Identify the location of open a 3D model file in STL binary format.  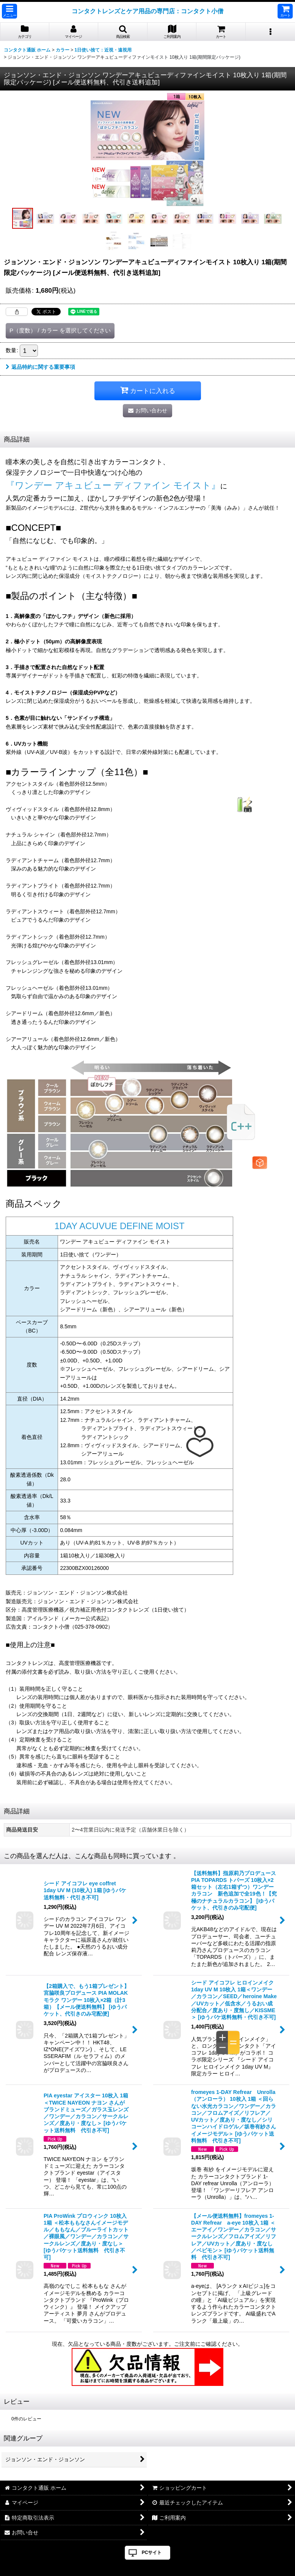
(260, 1162).